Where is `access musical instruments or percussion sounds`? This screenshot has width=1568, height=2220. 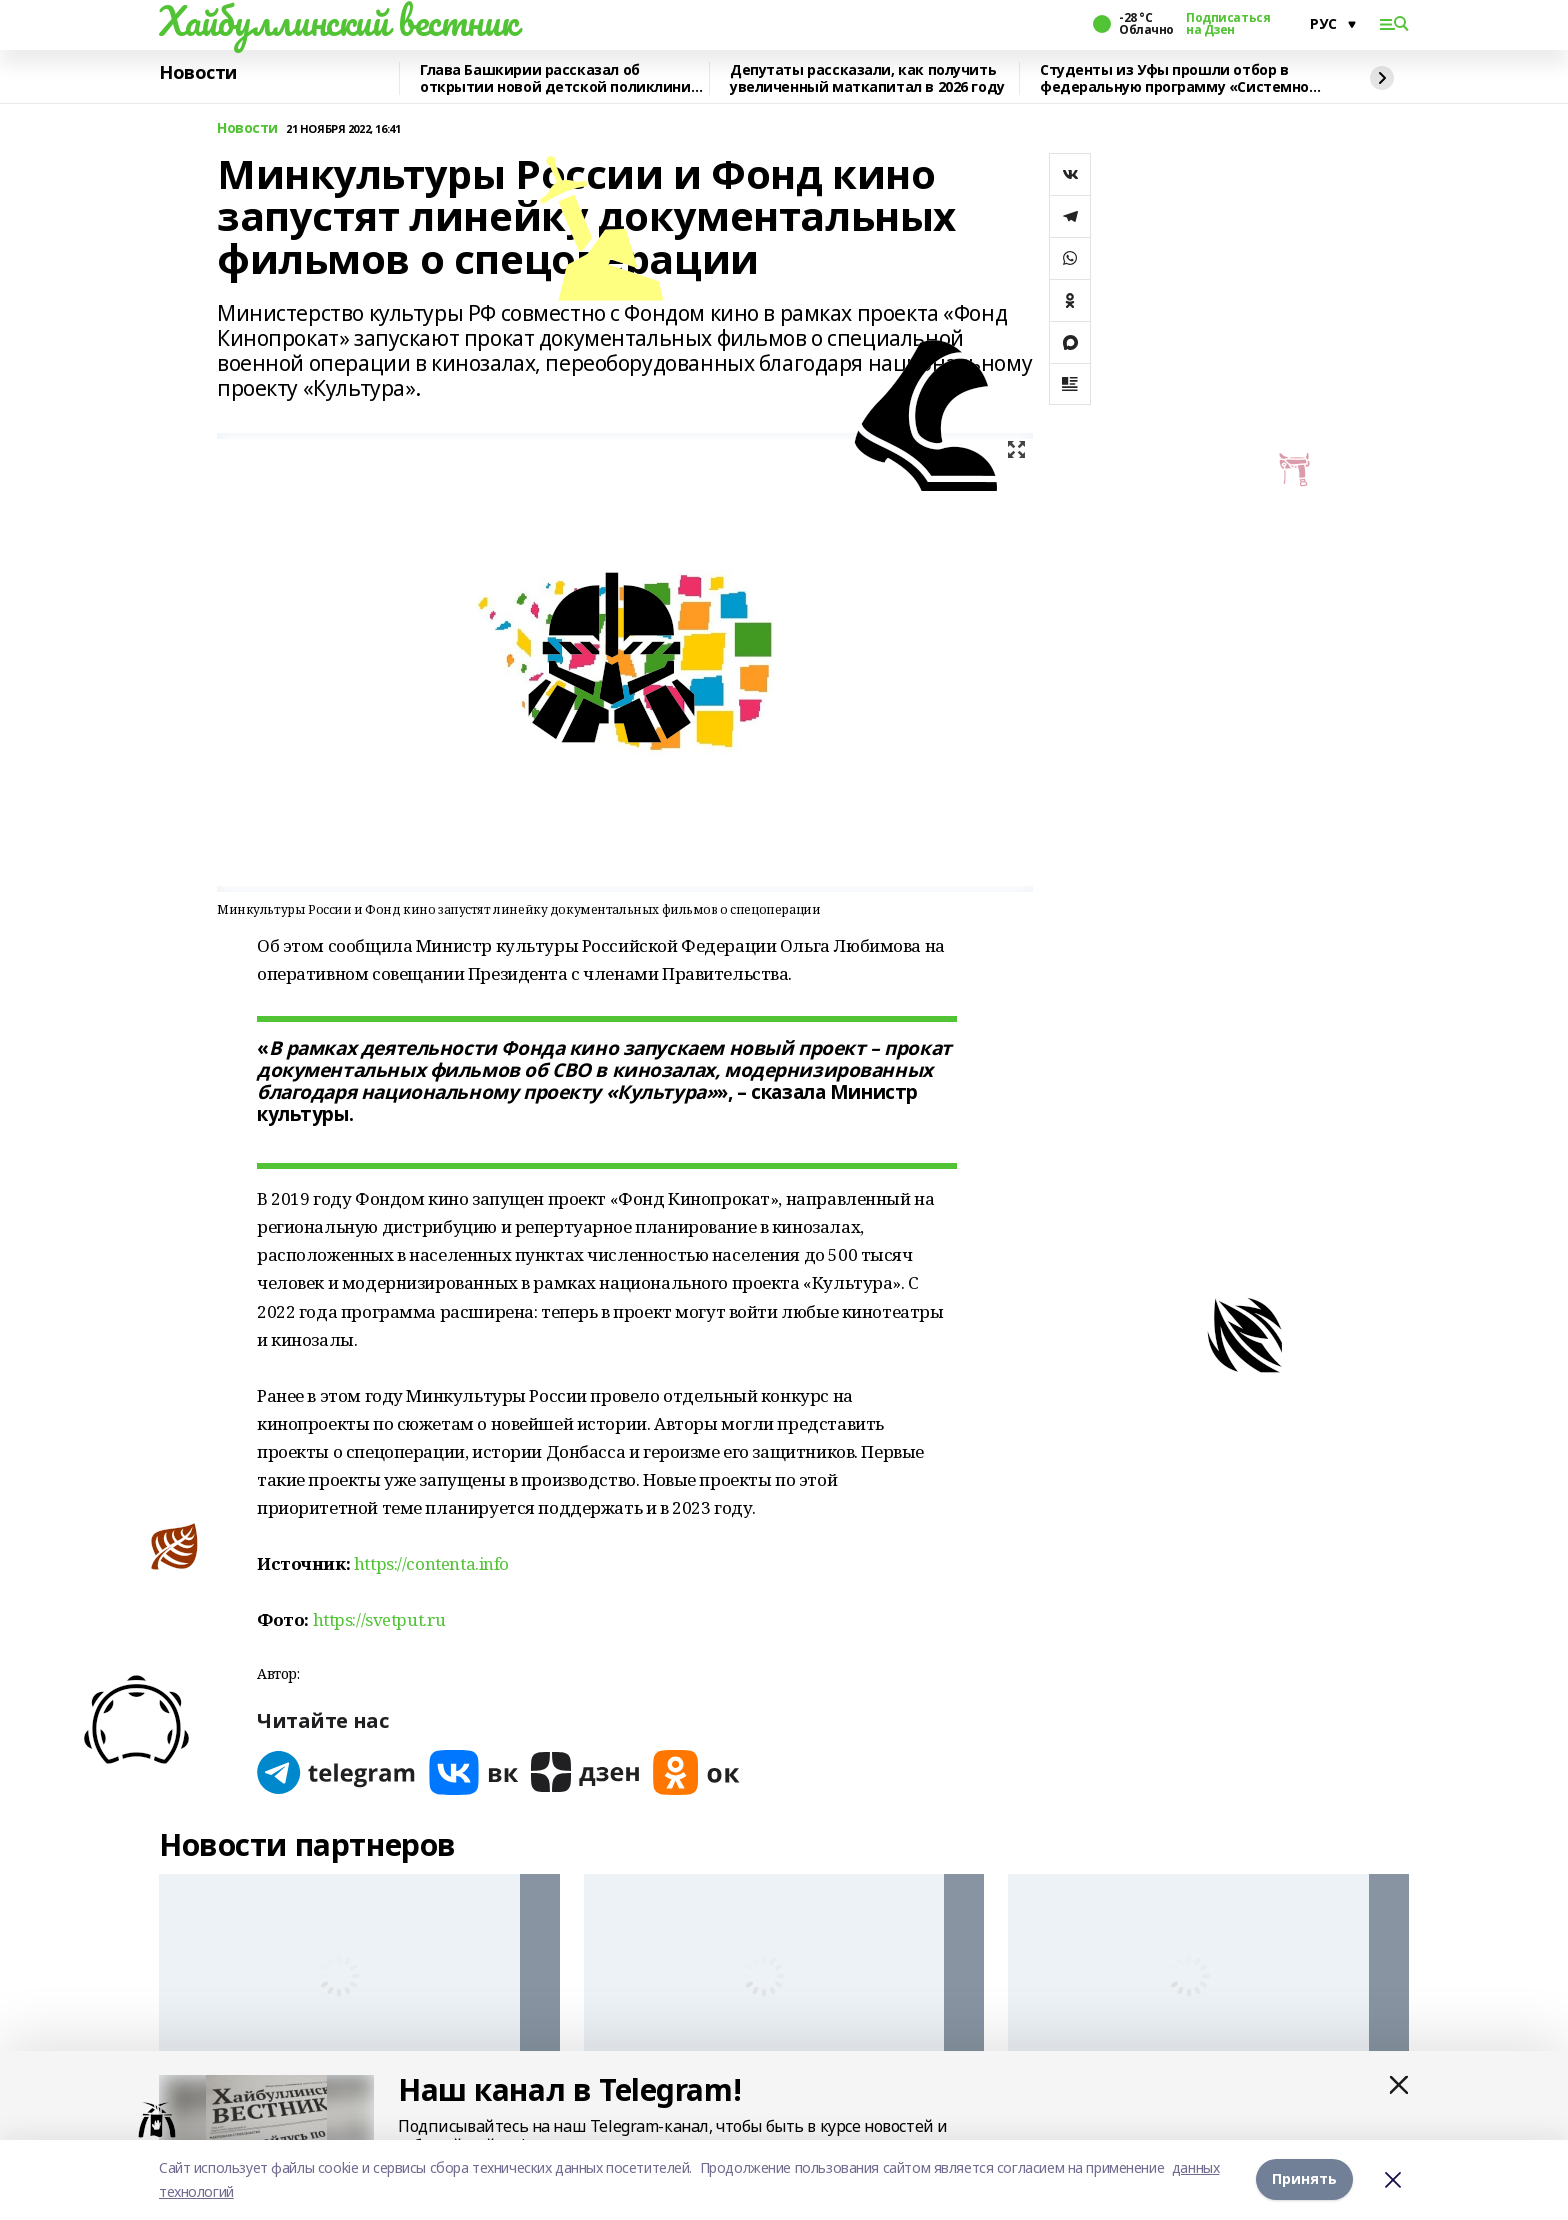
access musical instruments or percussion sounds is located at coordinates (136, 1719).